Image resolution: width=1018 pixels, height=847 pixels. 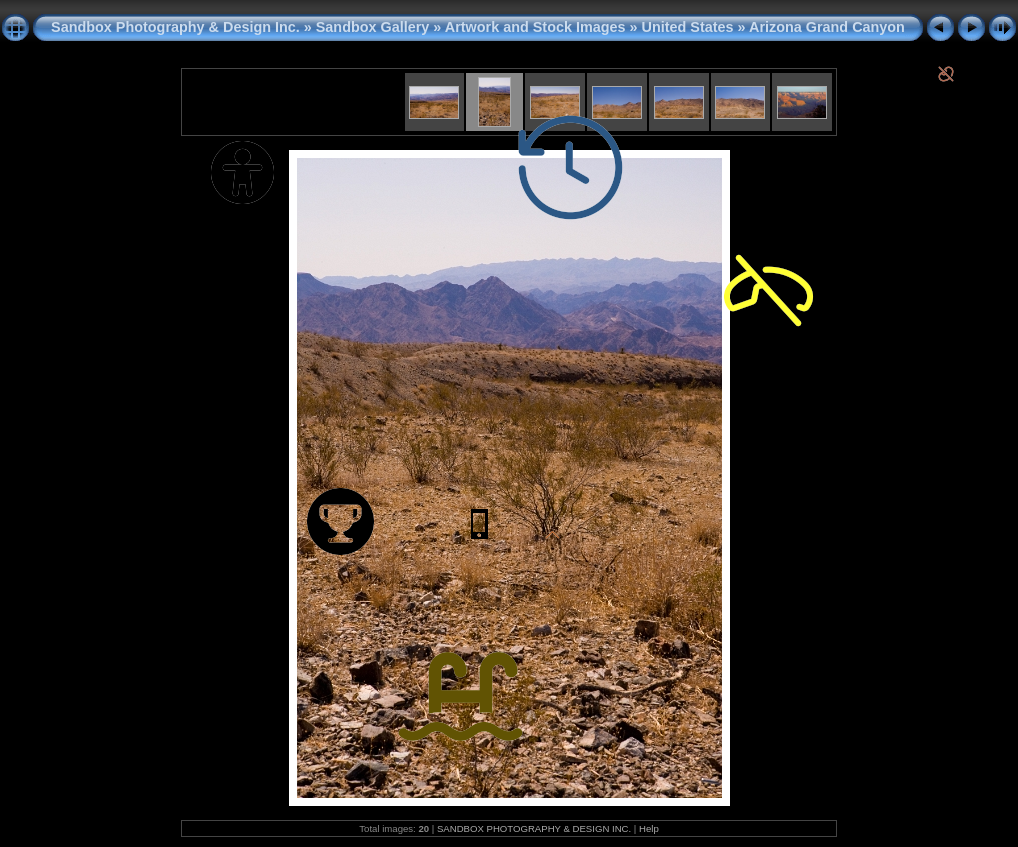 What do you see at coordinates (946, 74) in the screenshot?
I see `indicates item contains no beans or is bean-free` at bounding box center [946, 74].